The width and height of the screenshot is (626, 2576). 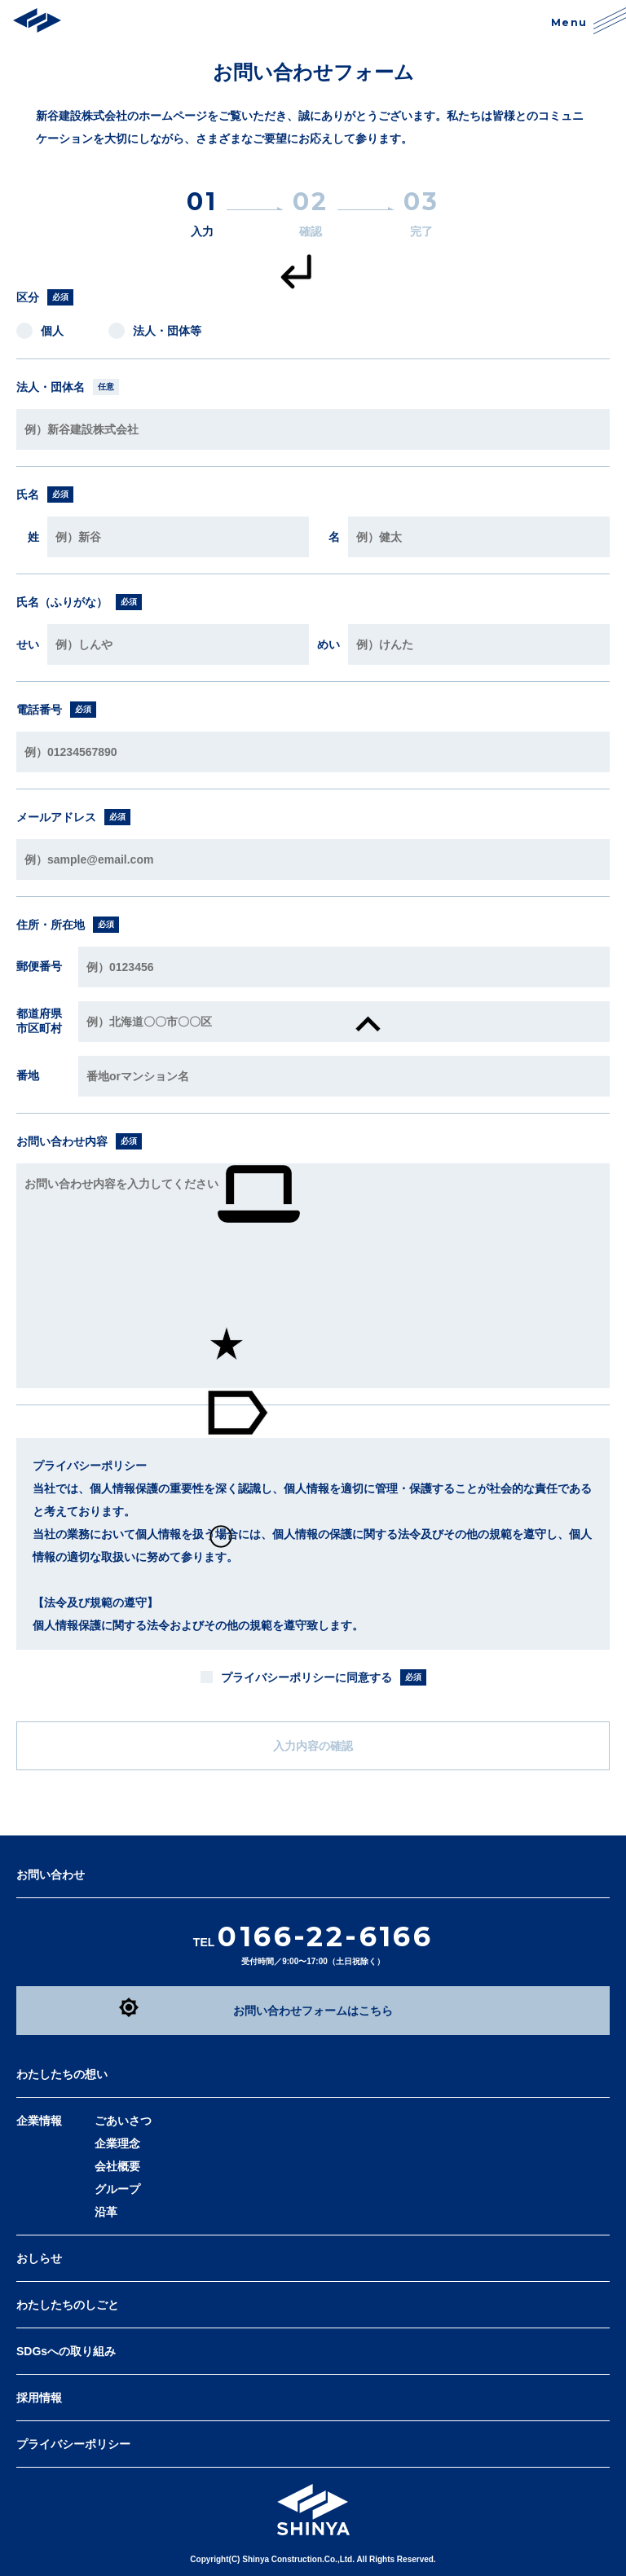 I want to click on navigate back to parent directory, so click(x=294, y=270).